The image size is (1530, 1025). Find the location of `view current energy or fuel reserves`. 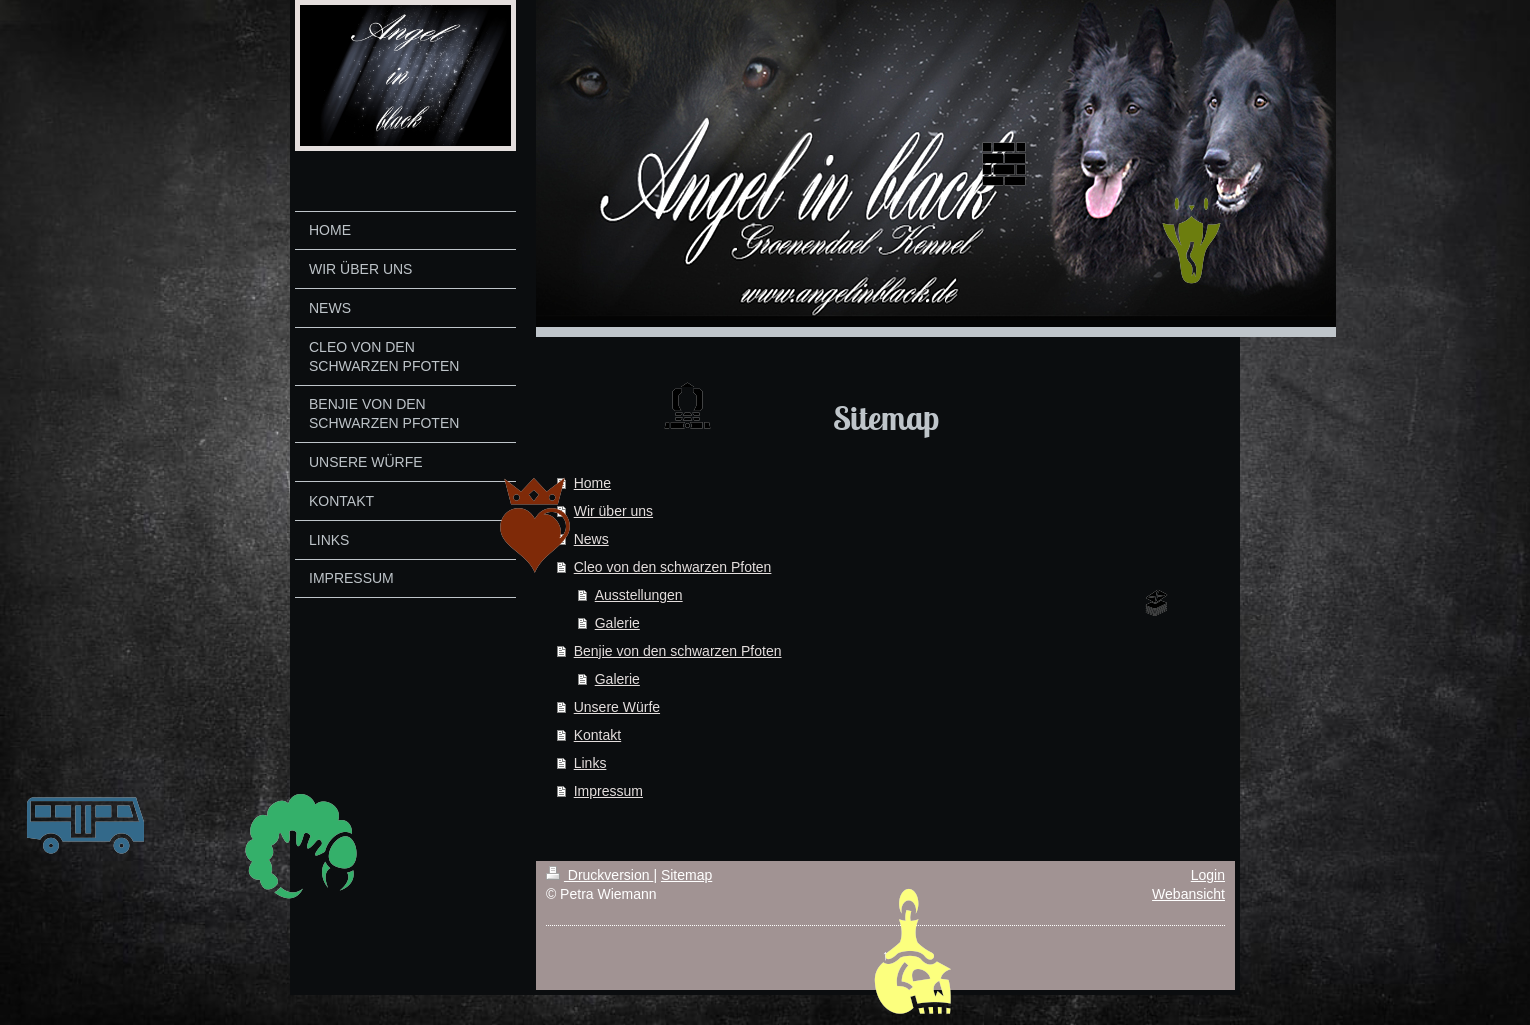

view current energy or fuel reserves is located at coordinates (687, 405).